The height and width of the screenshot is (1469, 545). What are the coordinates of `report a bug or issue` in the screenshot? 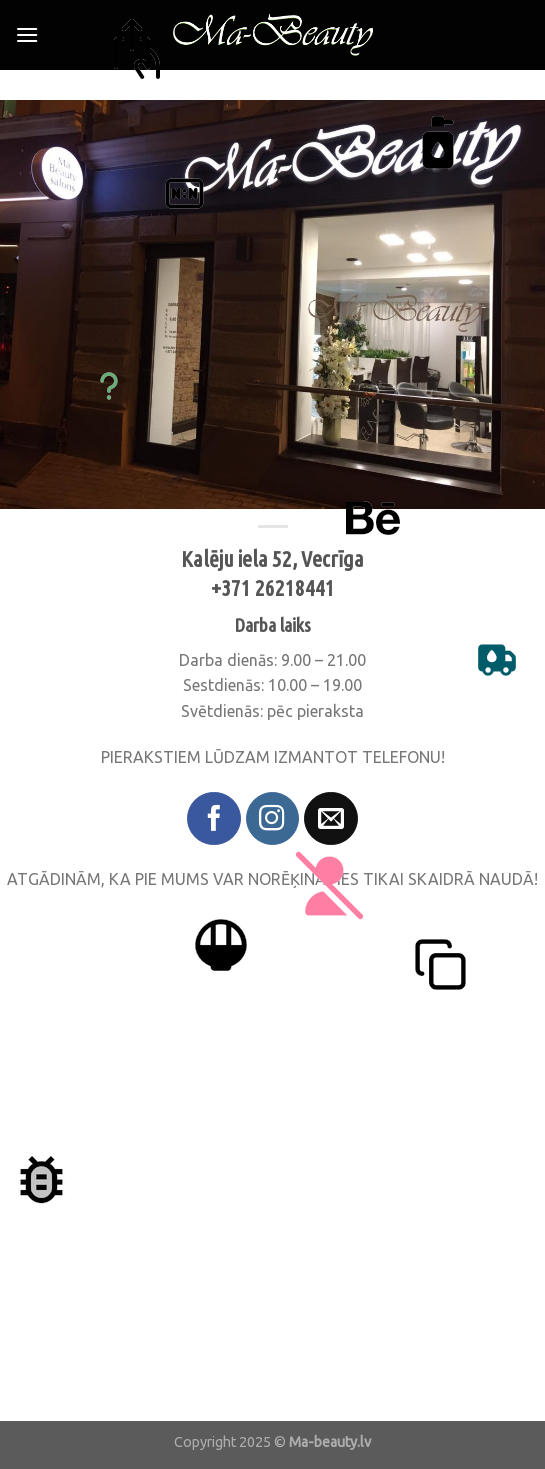 It's located at (41, 1179).